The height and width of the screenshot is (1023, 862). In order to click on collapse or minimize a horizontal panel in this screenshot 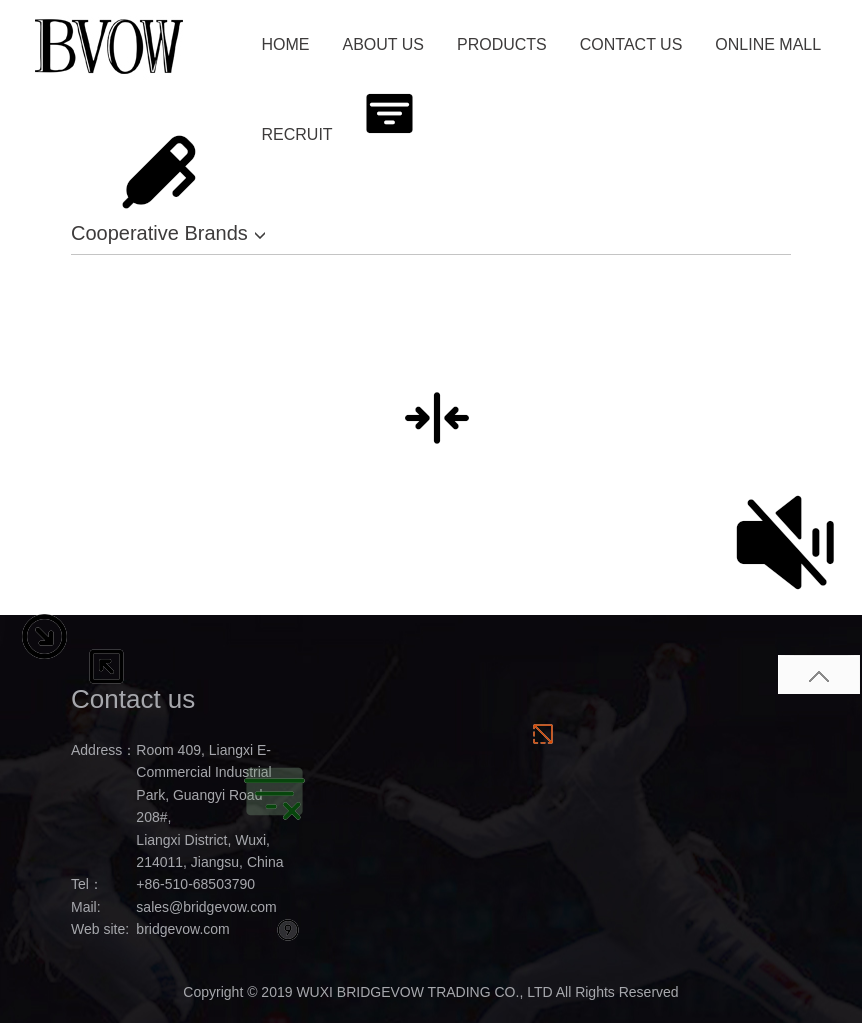, I will do `click(437, 418)`.